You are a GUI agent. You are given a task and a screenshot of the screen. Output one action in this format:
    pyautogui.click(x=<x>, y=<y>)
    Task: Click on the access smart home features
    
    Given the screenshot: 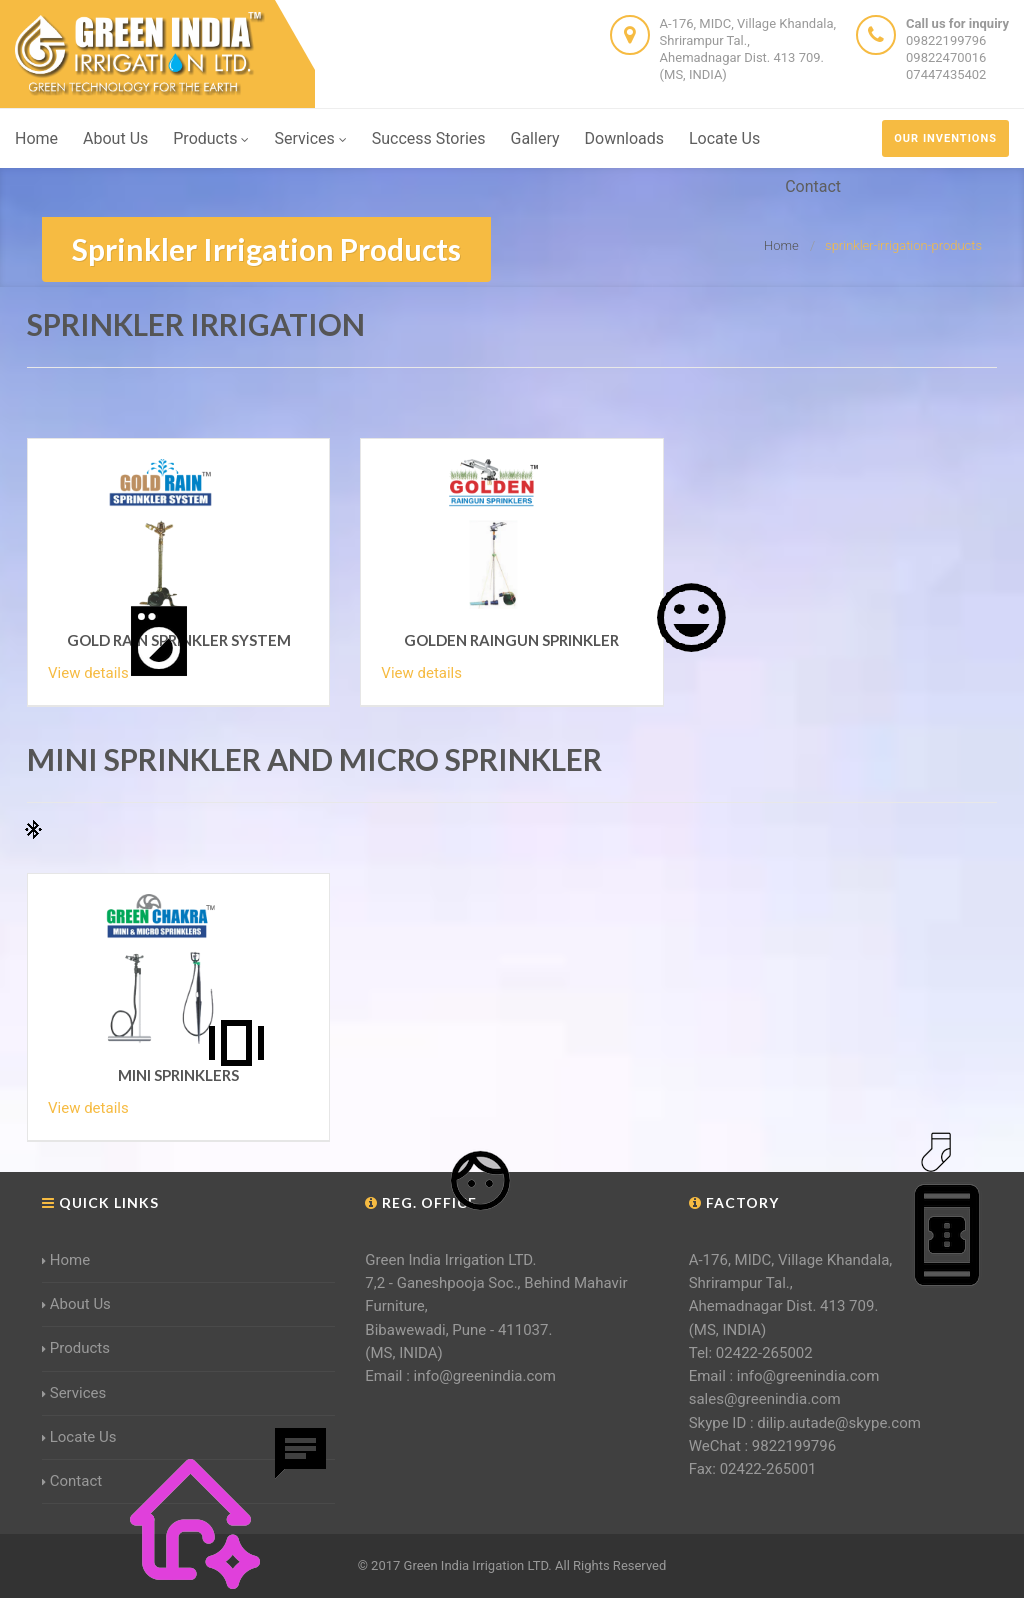 What is the action you would take?
    pyautogui.click(x=190, y=1519)
    